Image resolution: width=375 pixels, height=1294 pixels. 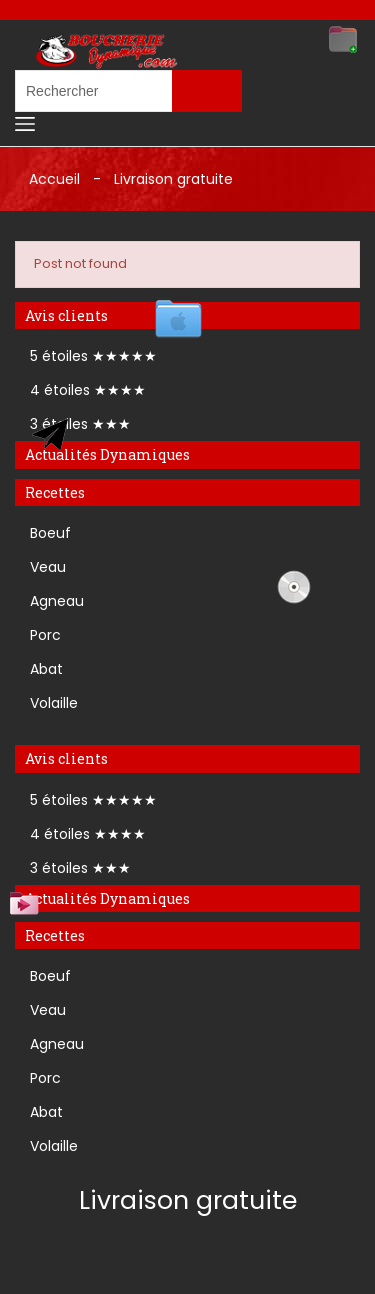 I want to click on open microsoft stream video folder, so click(x=24, y=904).